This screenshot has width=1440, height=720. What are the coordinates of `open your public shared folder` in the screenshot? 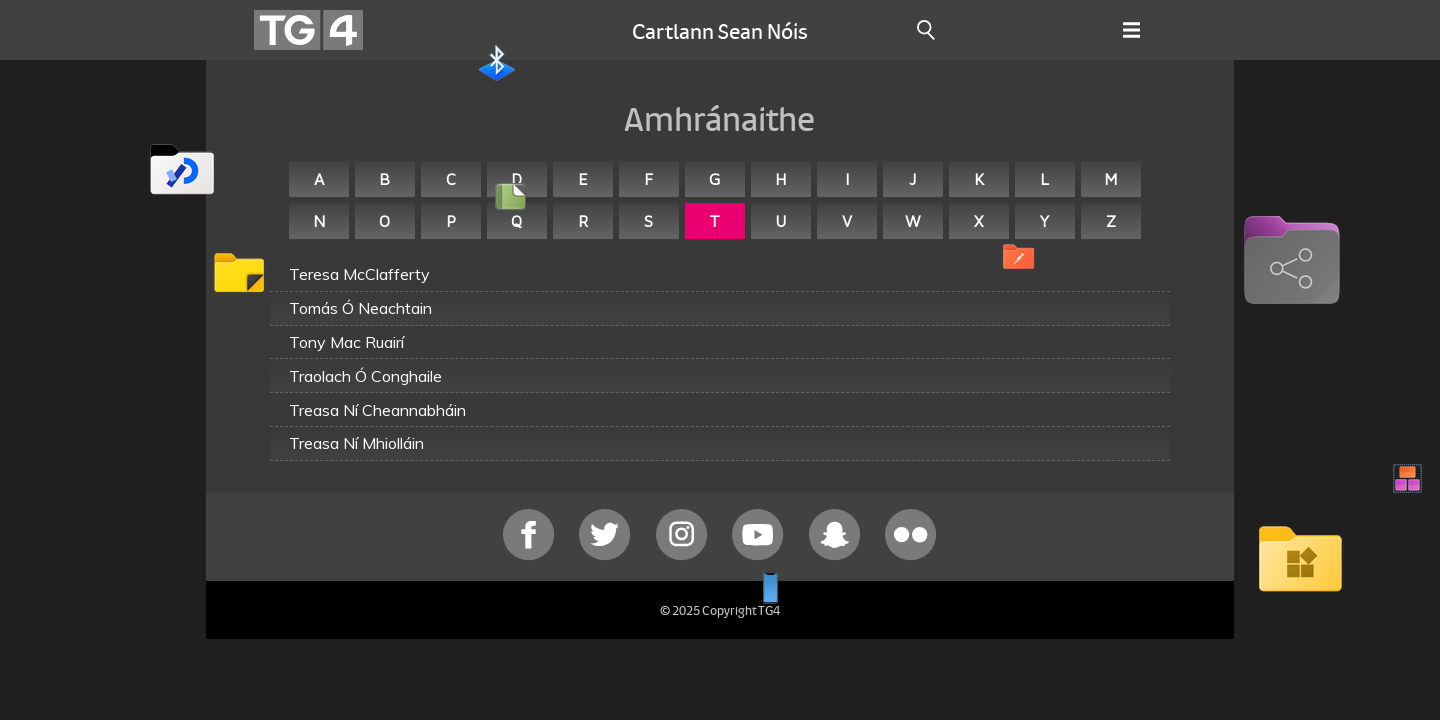 It's located at (1292, 260).